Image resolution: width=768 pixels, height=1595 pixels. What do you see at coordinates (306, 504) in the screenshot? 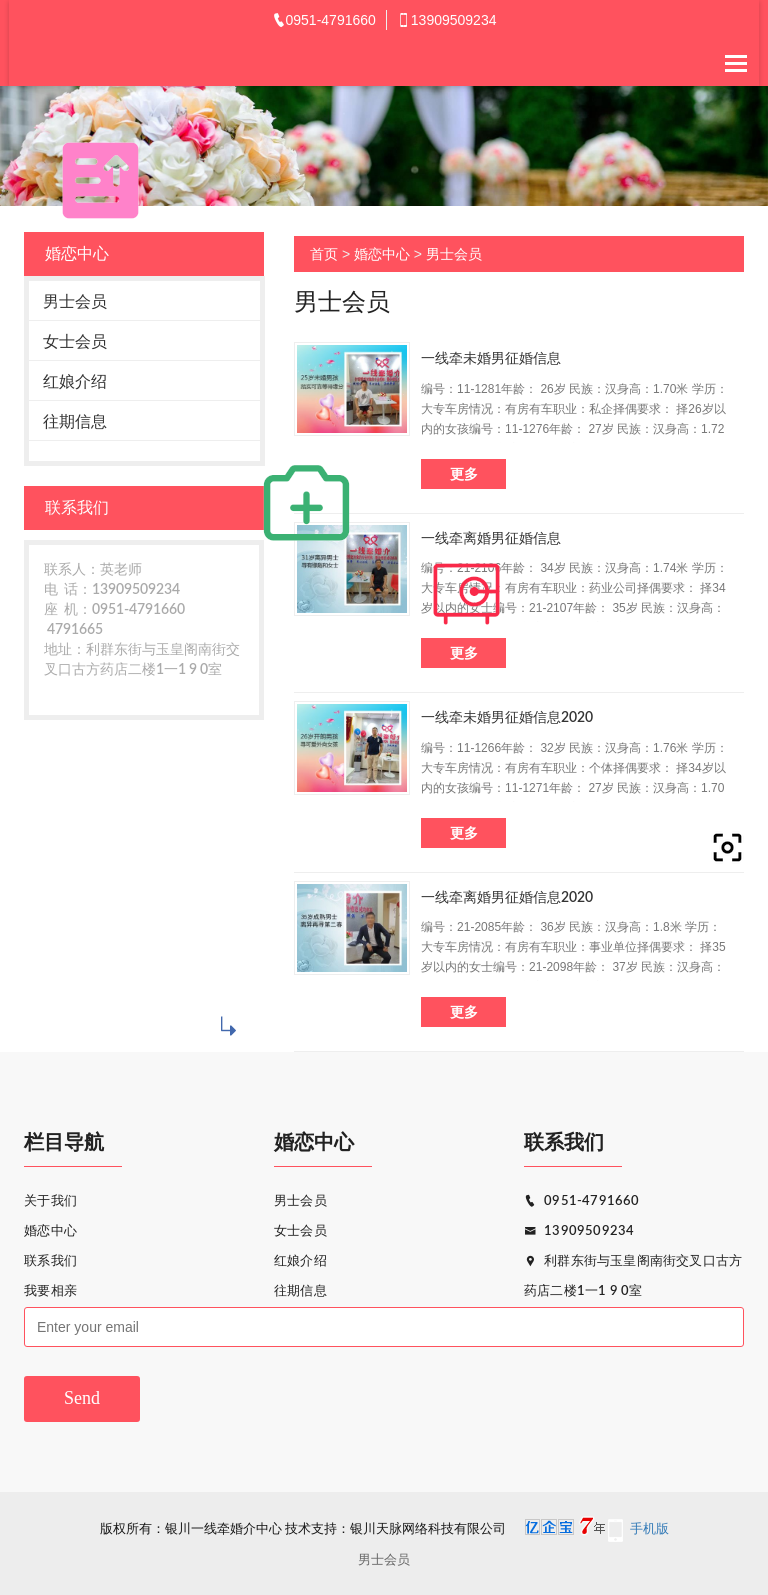
I see `add a new photo` at bounding box center [306, 504].